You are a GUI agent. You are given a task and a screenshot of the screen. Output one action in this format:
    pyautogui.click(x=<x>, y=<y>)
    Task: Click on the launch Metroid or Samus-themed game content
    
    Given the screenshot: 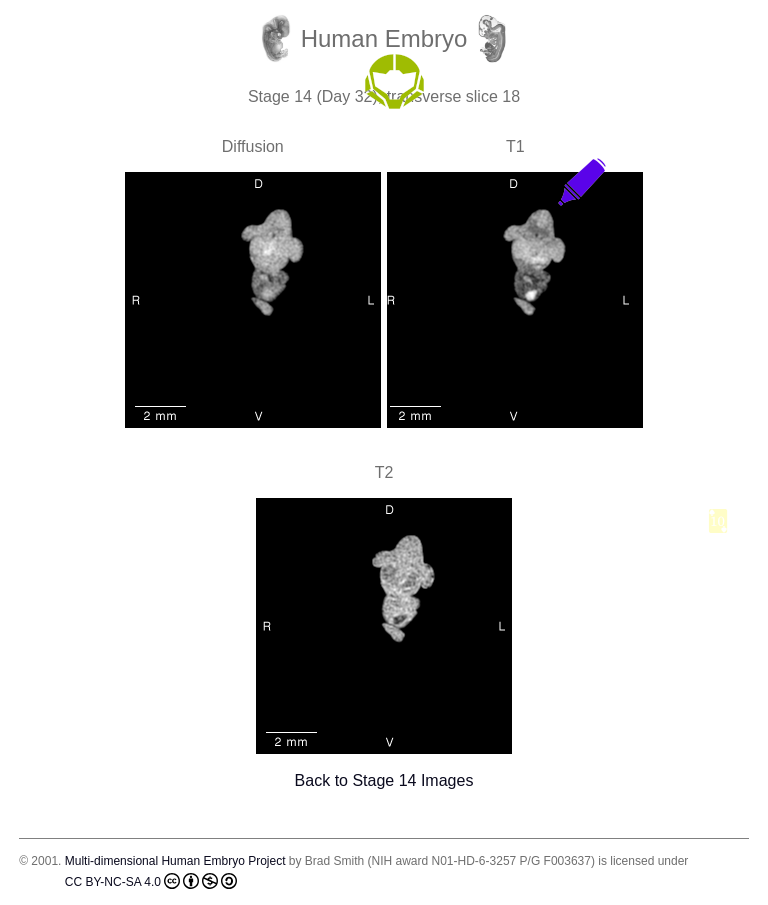 What is the action you would take?
    pyautogui.click(x=394, y=81)
    